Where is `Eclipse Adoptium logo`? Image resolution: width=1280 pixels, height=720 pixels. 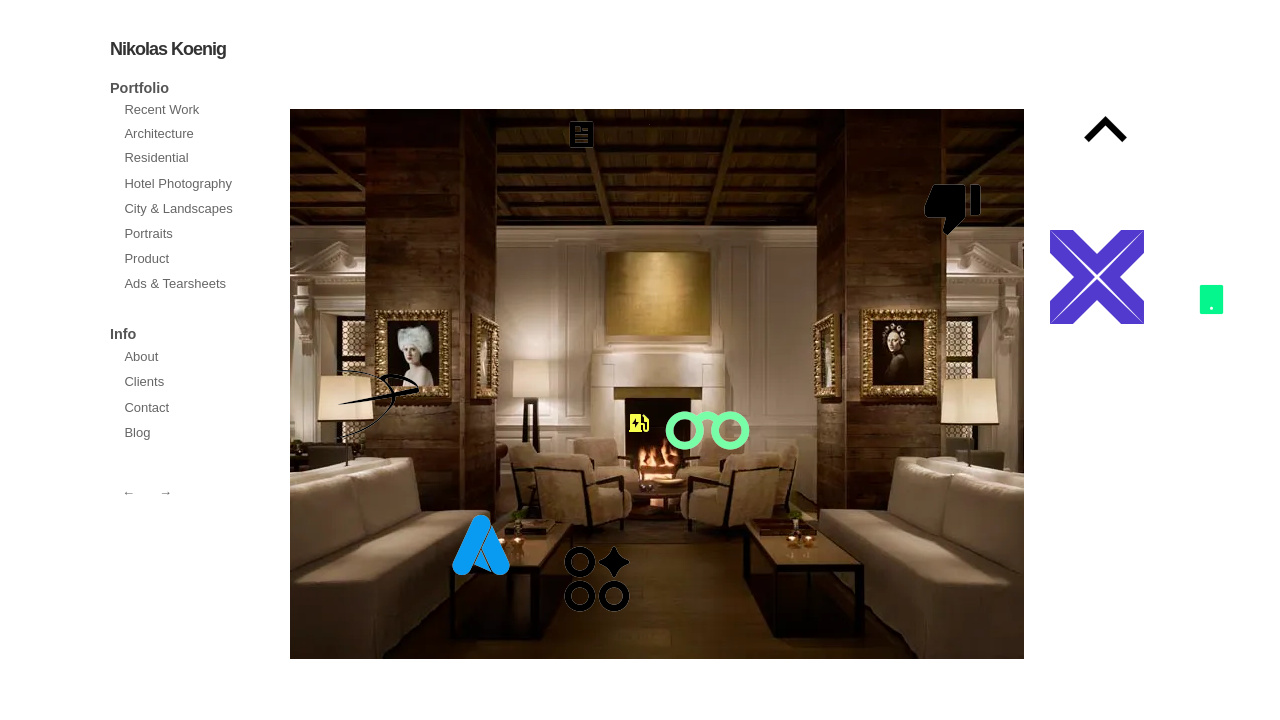
Eclipse Adoptium logo is located at coordinates (481, 545).